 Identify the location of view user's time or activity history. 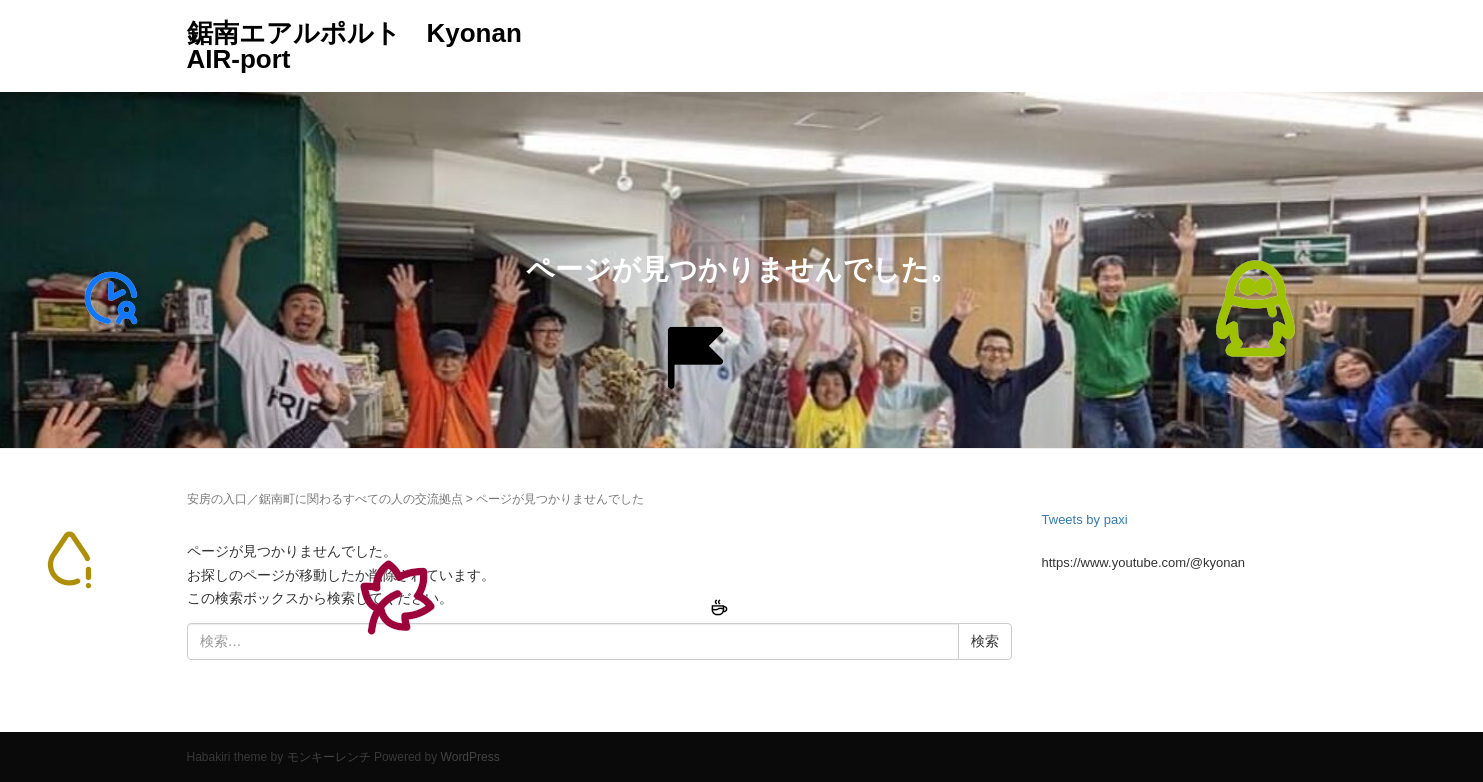
(111, 298).